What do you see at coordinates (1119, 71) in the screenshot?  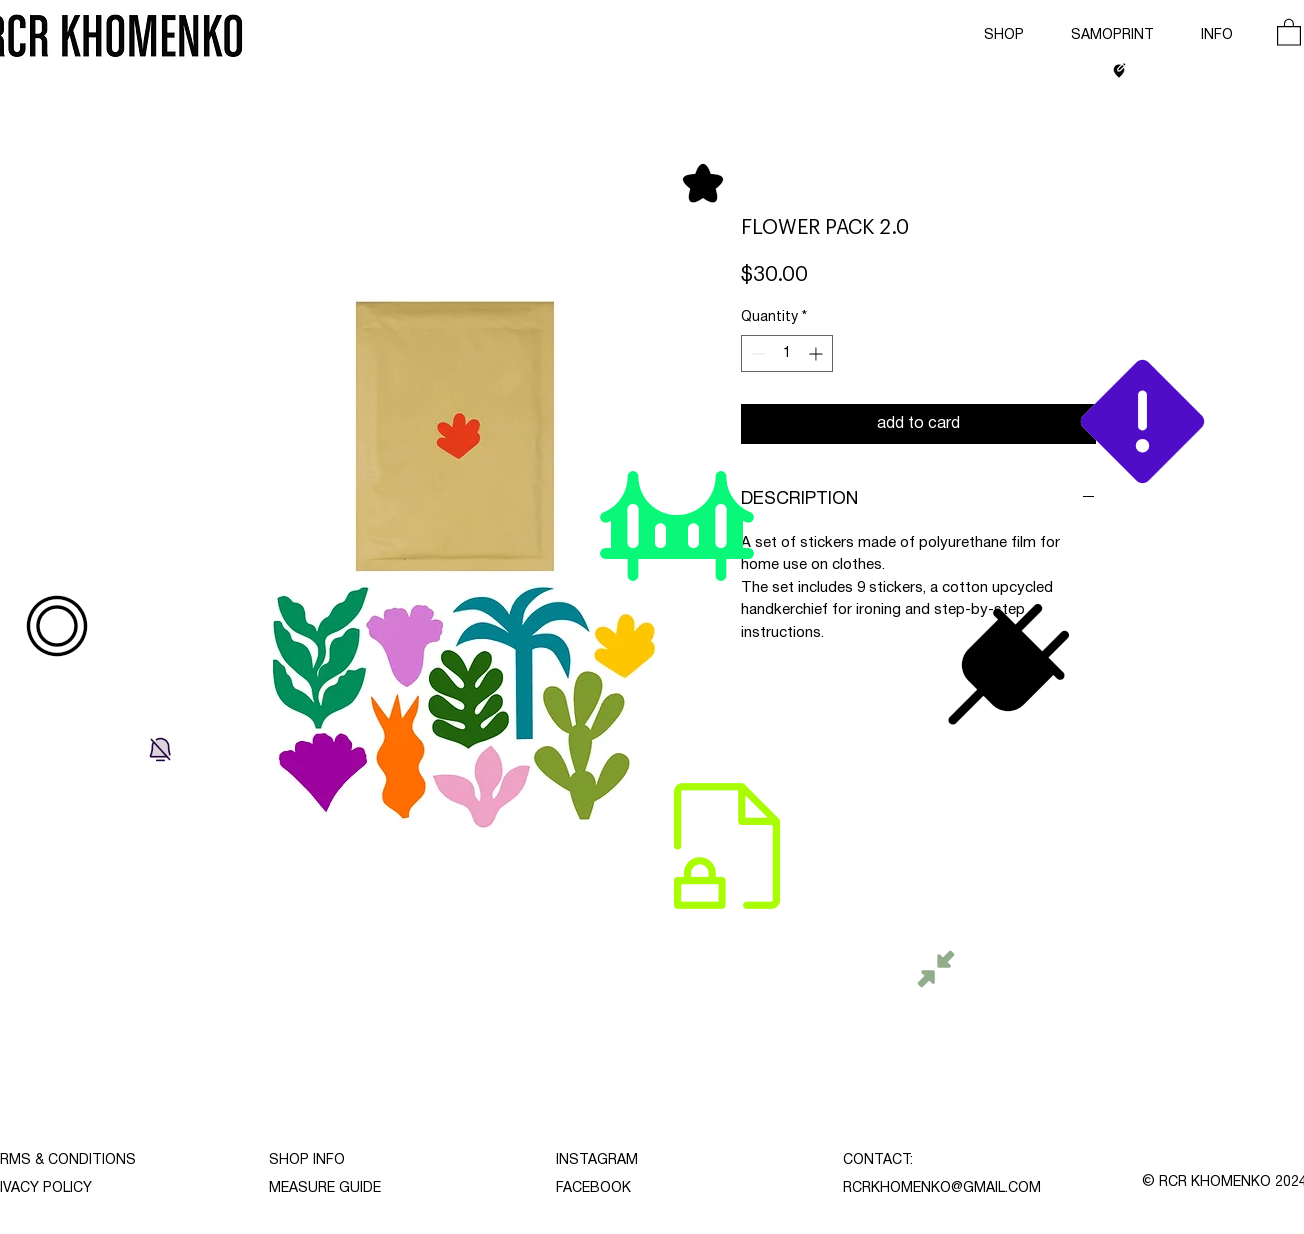 I see `edit a saved location` at bounding box center [1119, 71].